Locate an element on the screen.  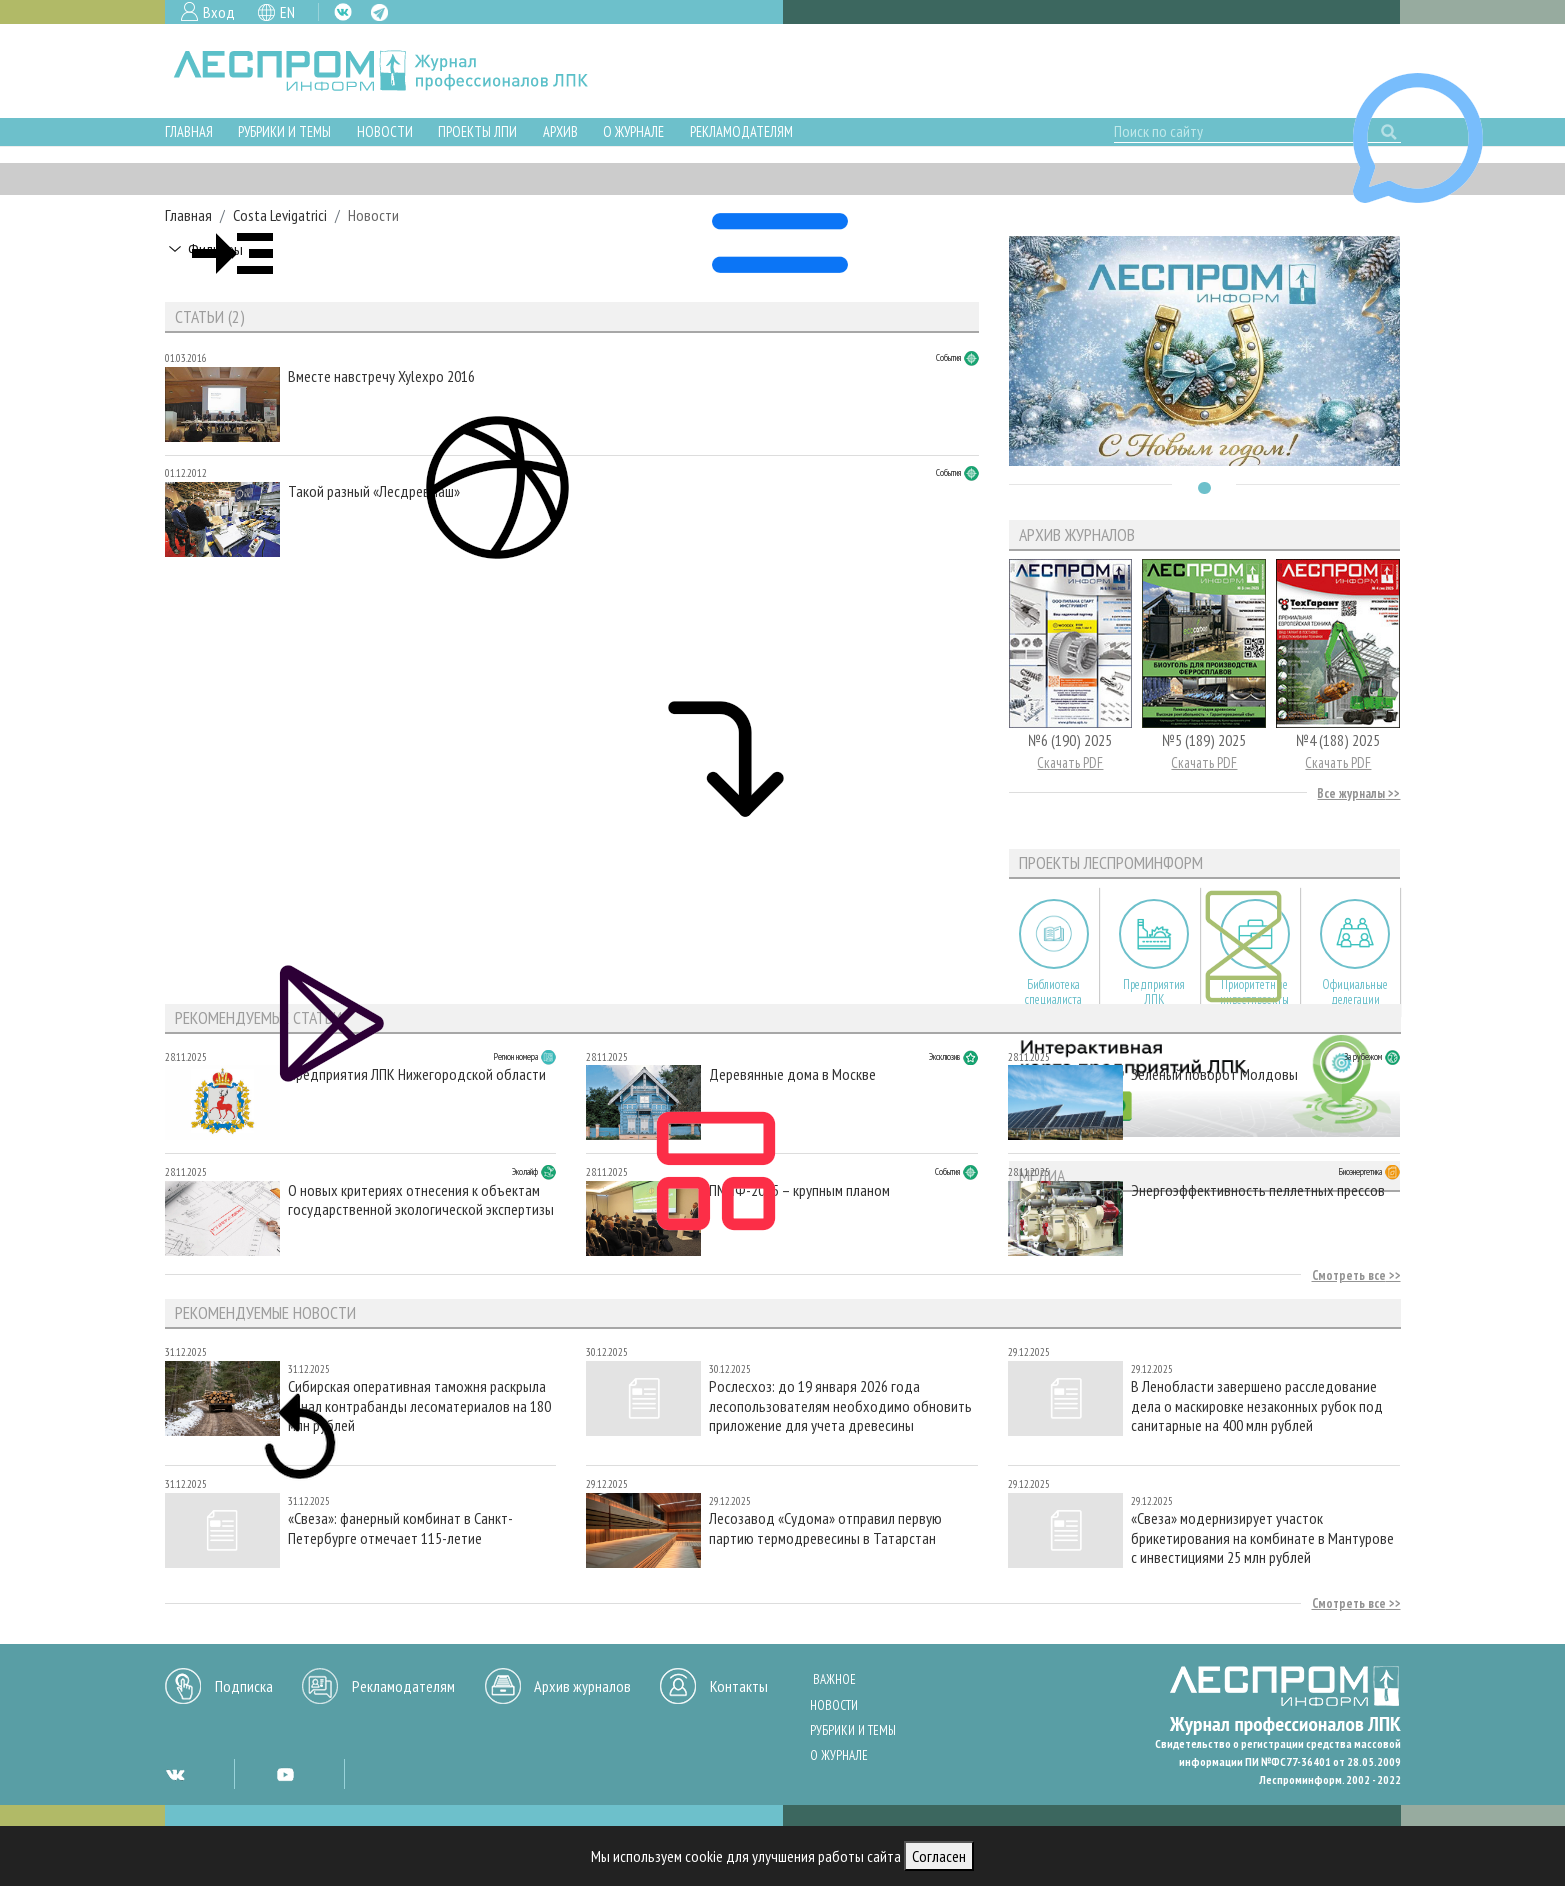
replay or restart media from the beginning is located at coordinates (300, 1439).